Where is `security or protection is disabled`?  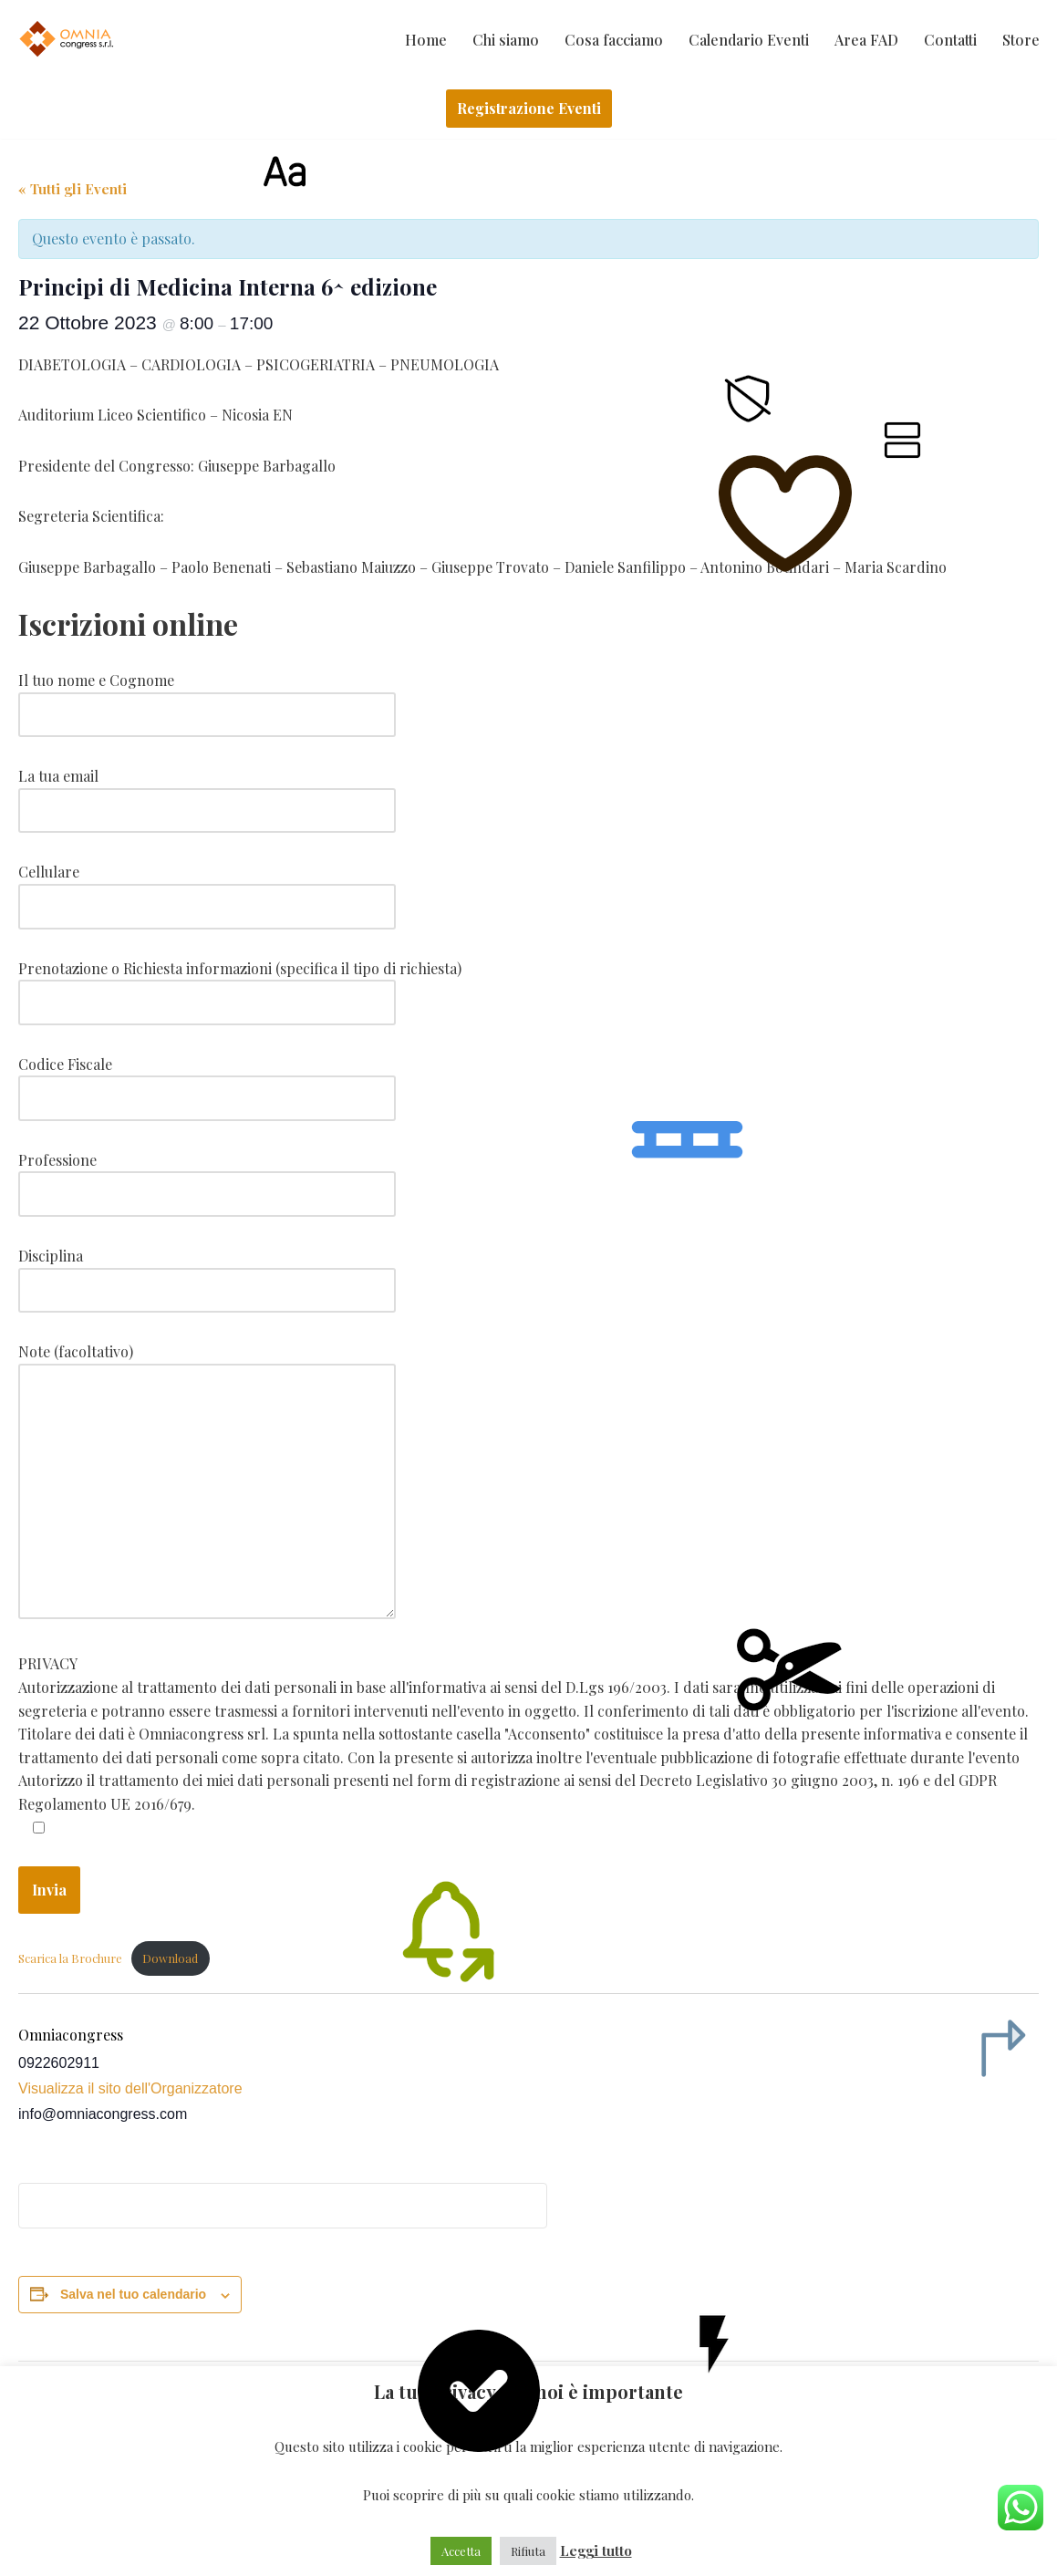
security or protection is disabled is located at coordinates (748, 398).